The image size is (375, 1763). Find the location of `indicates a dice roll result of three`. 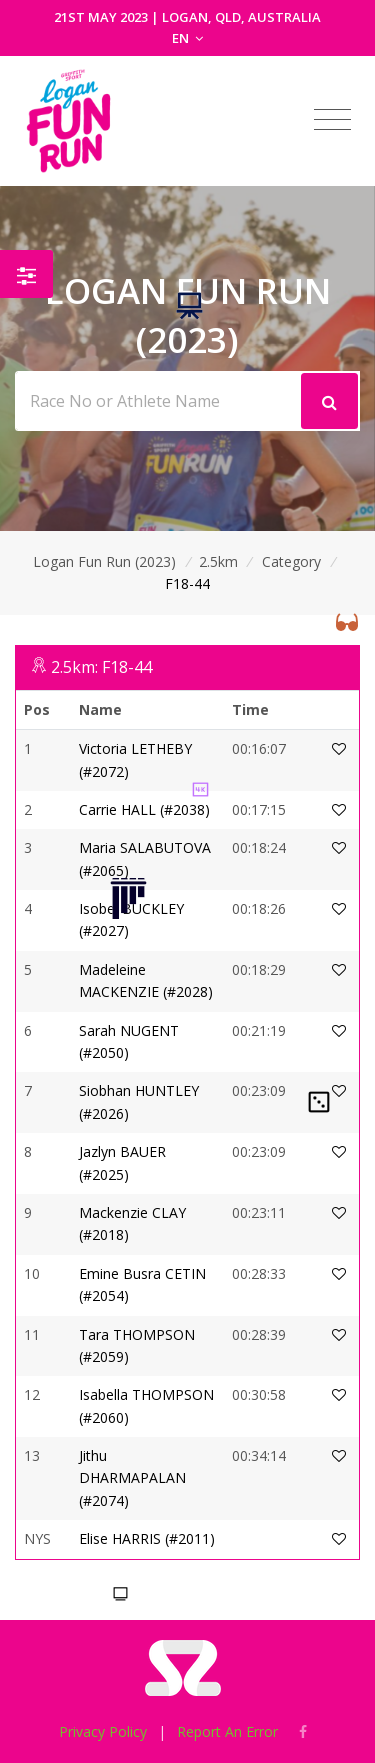

indicates a dice roll result of three is located at coordinates (319, 1102).